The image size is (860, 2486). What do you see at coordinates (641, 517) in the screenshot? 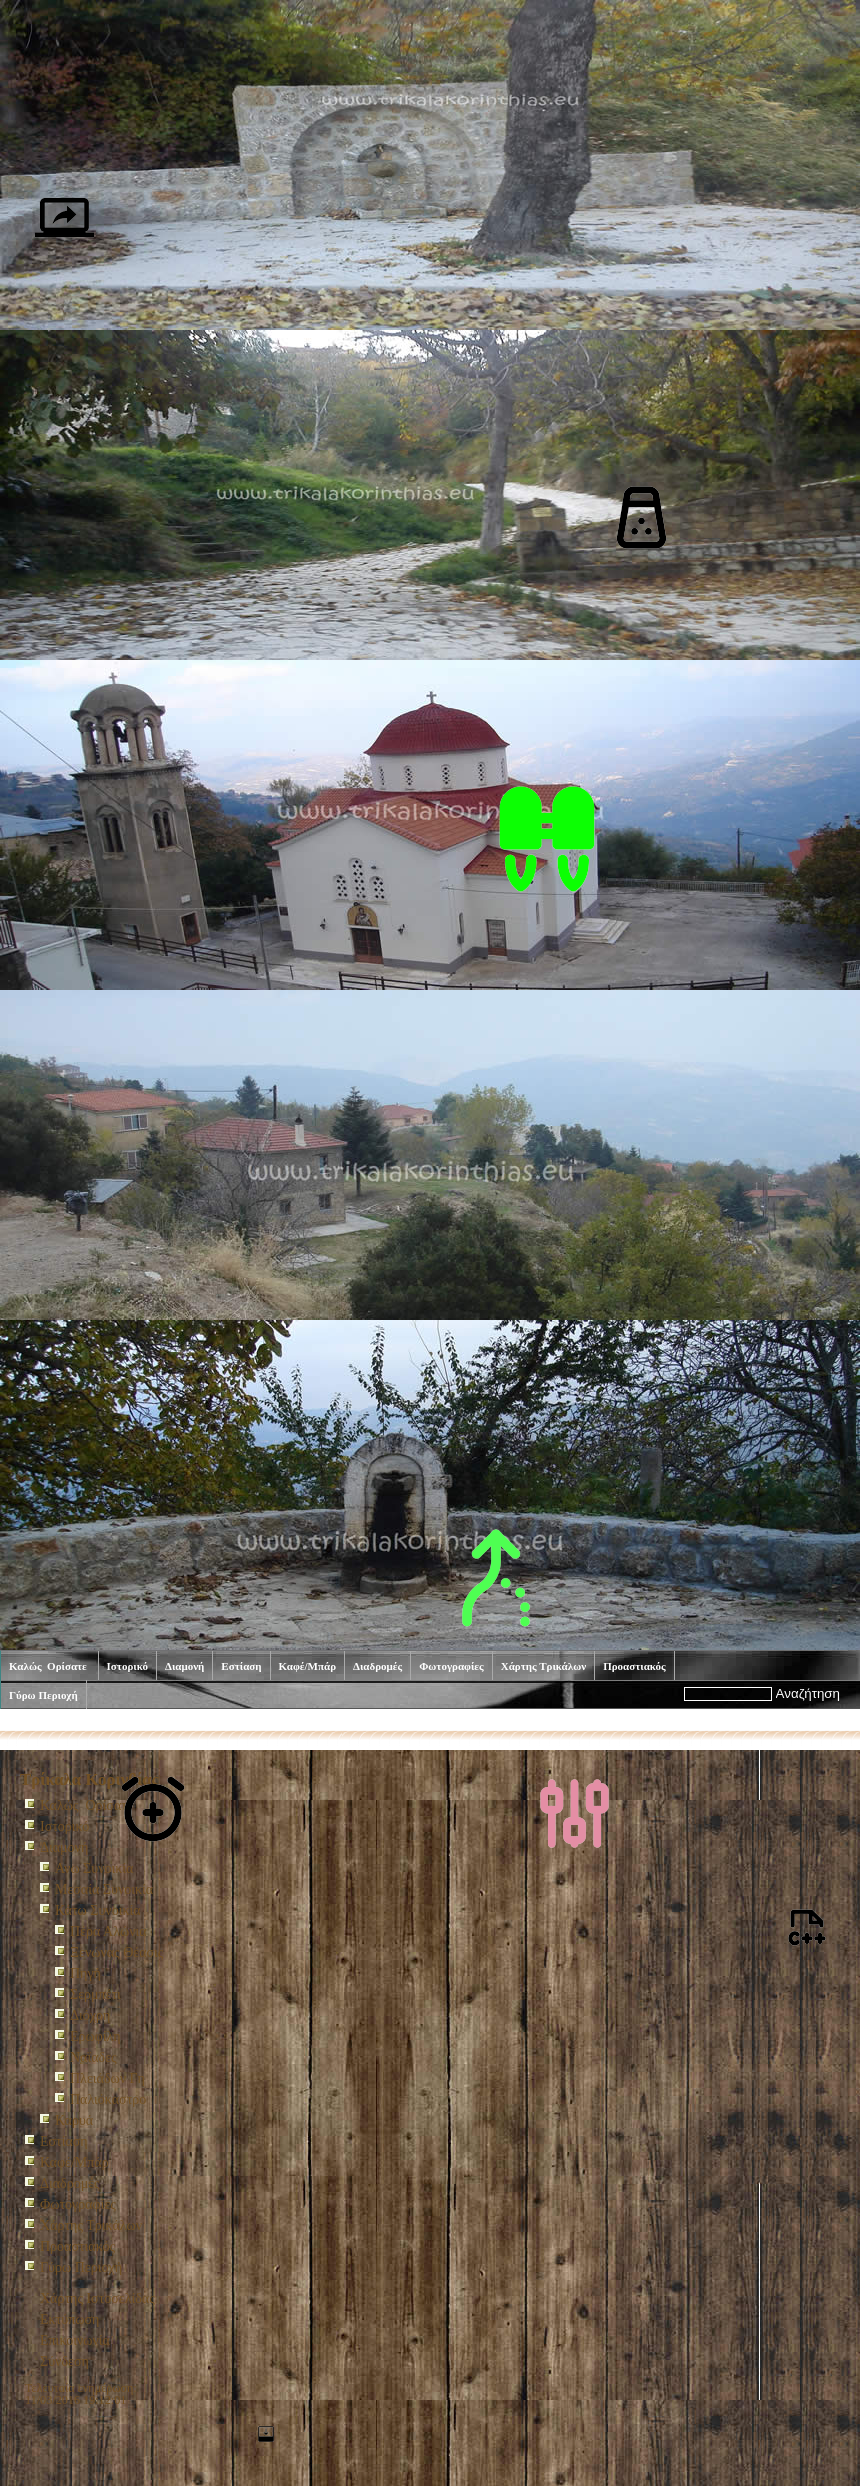
I see `adjust salt or seasoning preferences` at bounding box center [641, 517].